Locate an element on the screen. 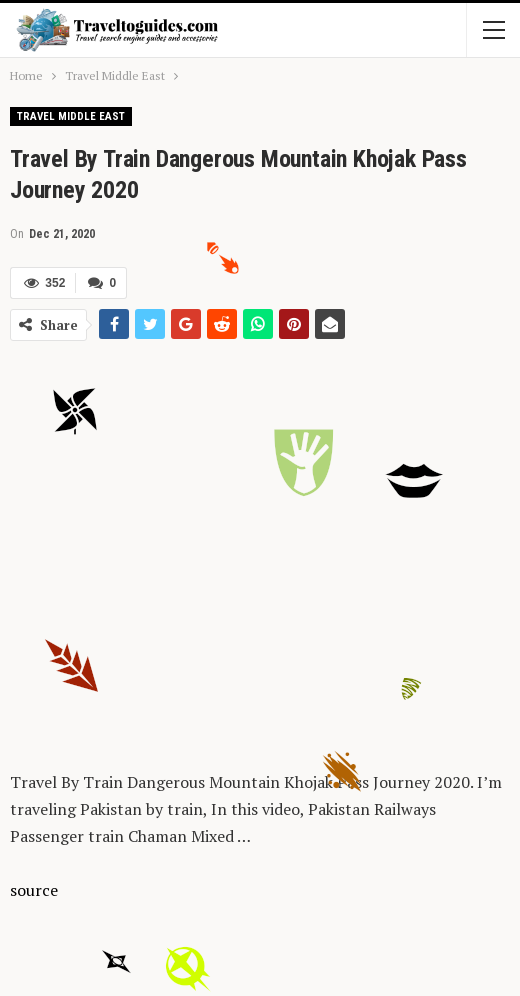 This screenshot has width=520, height=996. indicates speed or quick movement in a game is located at coordinates (343, 771).